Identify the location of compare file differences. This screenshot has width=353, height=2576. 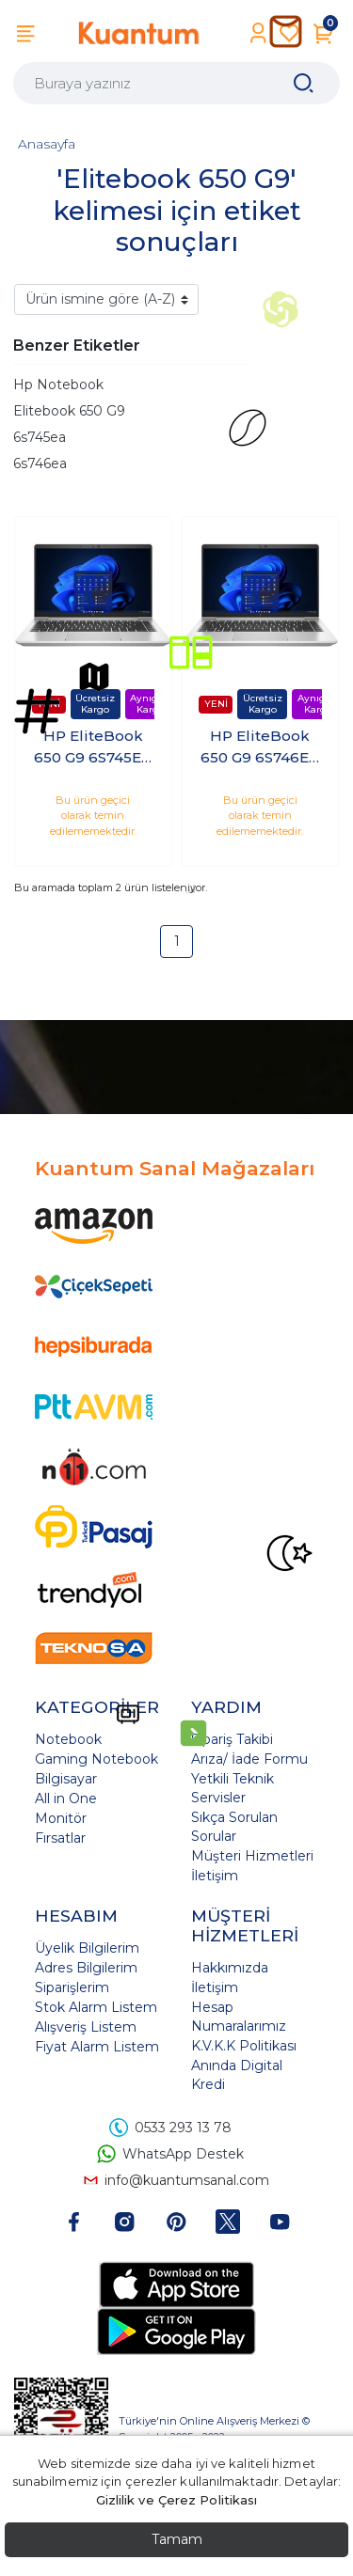
(189, 652).